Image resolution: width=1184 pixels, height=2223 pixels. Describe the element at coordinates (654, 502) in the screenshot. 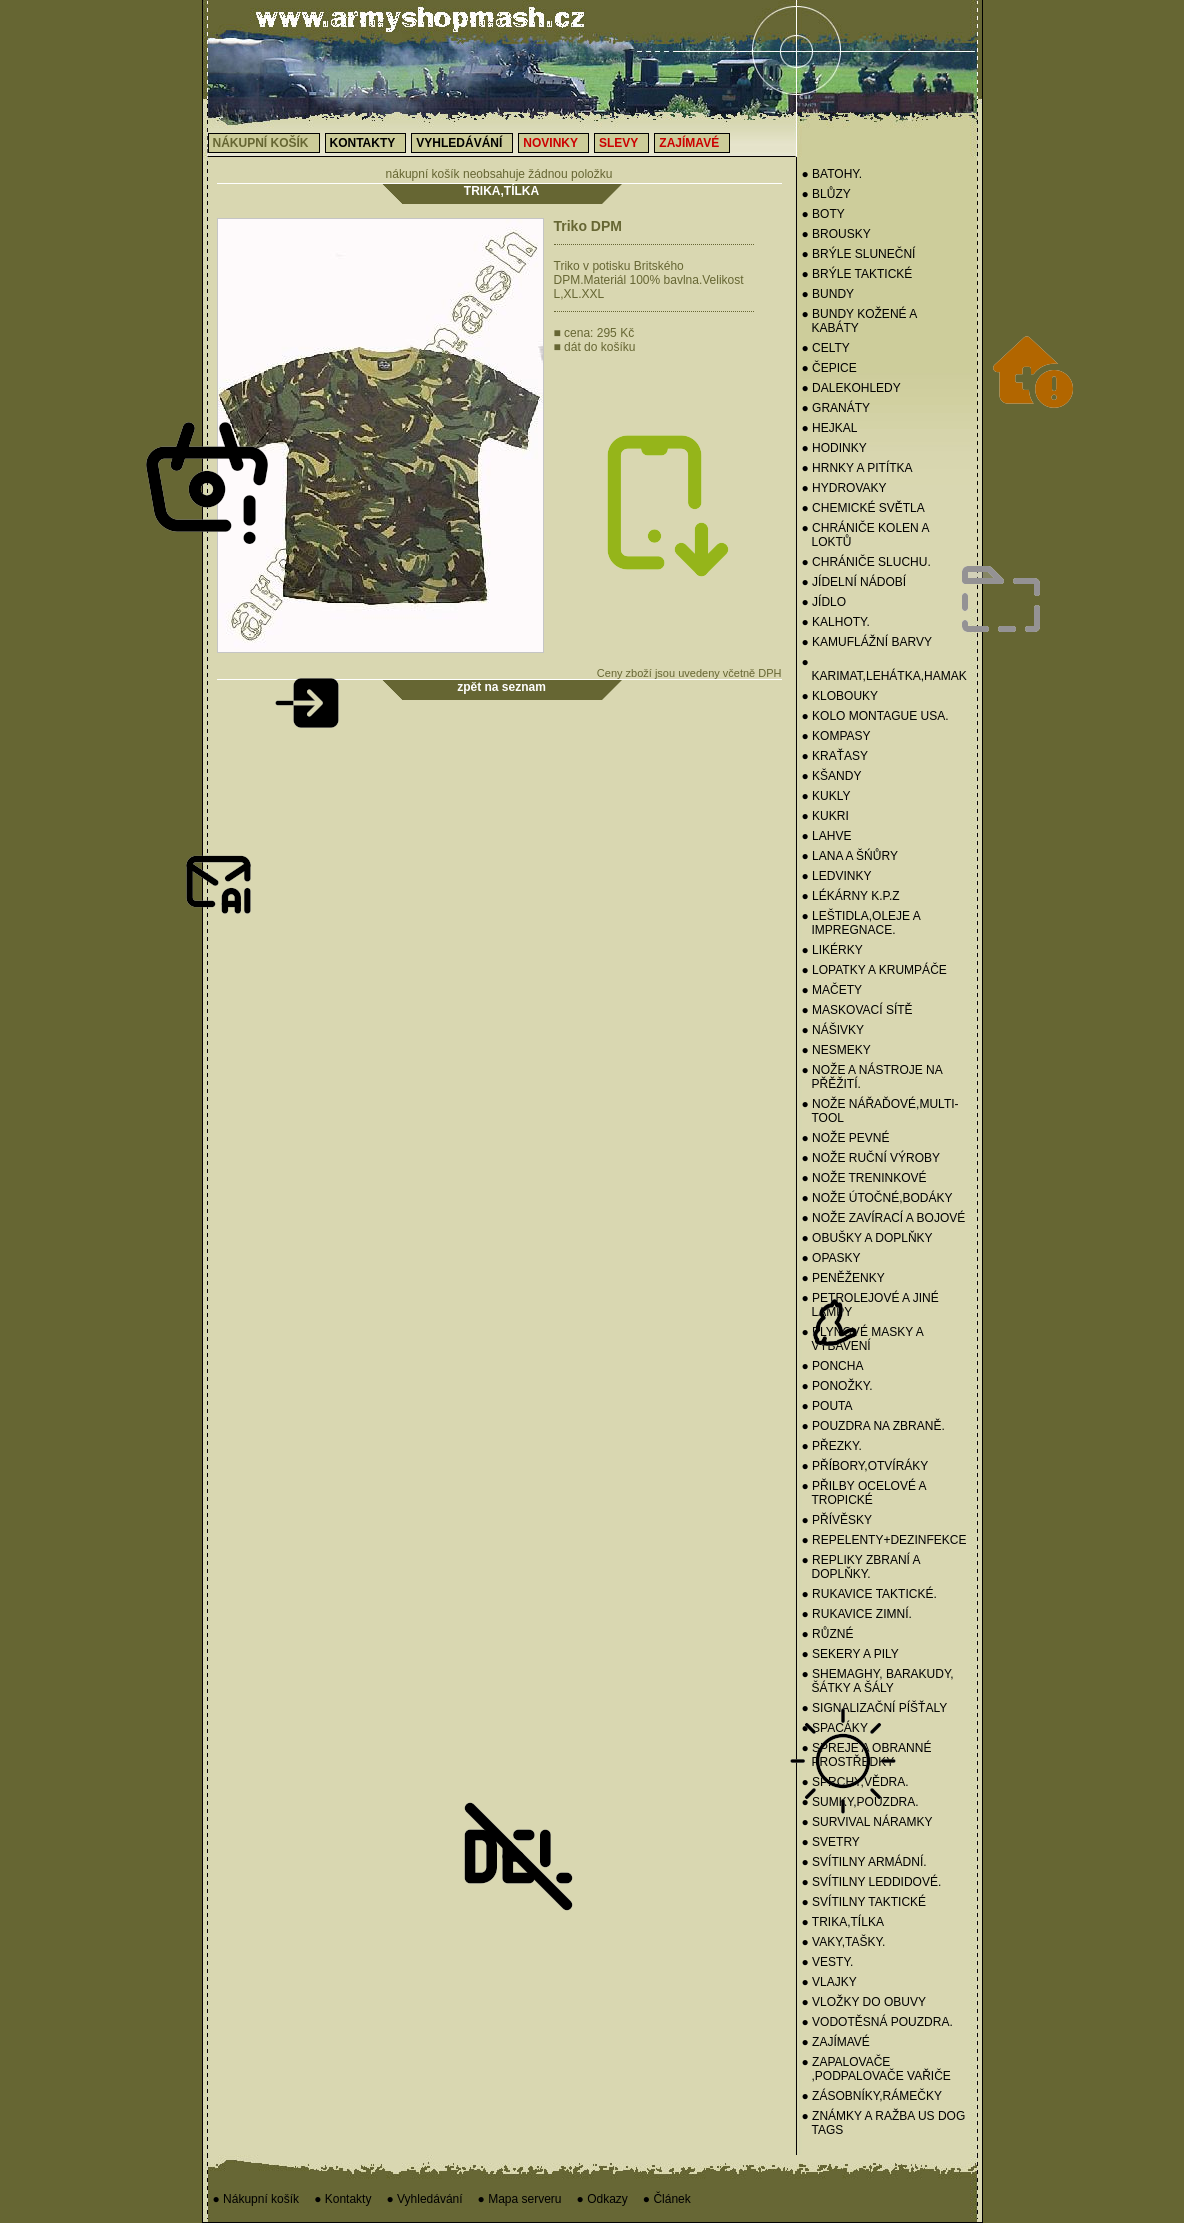

I see `download to mobile device` at that location.